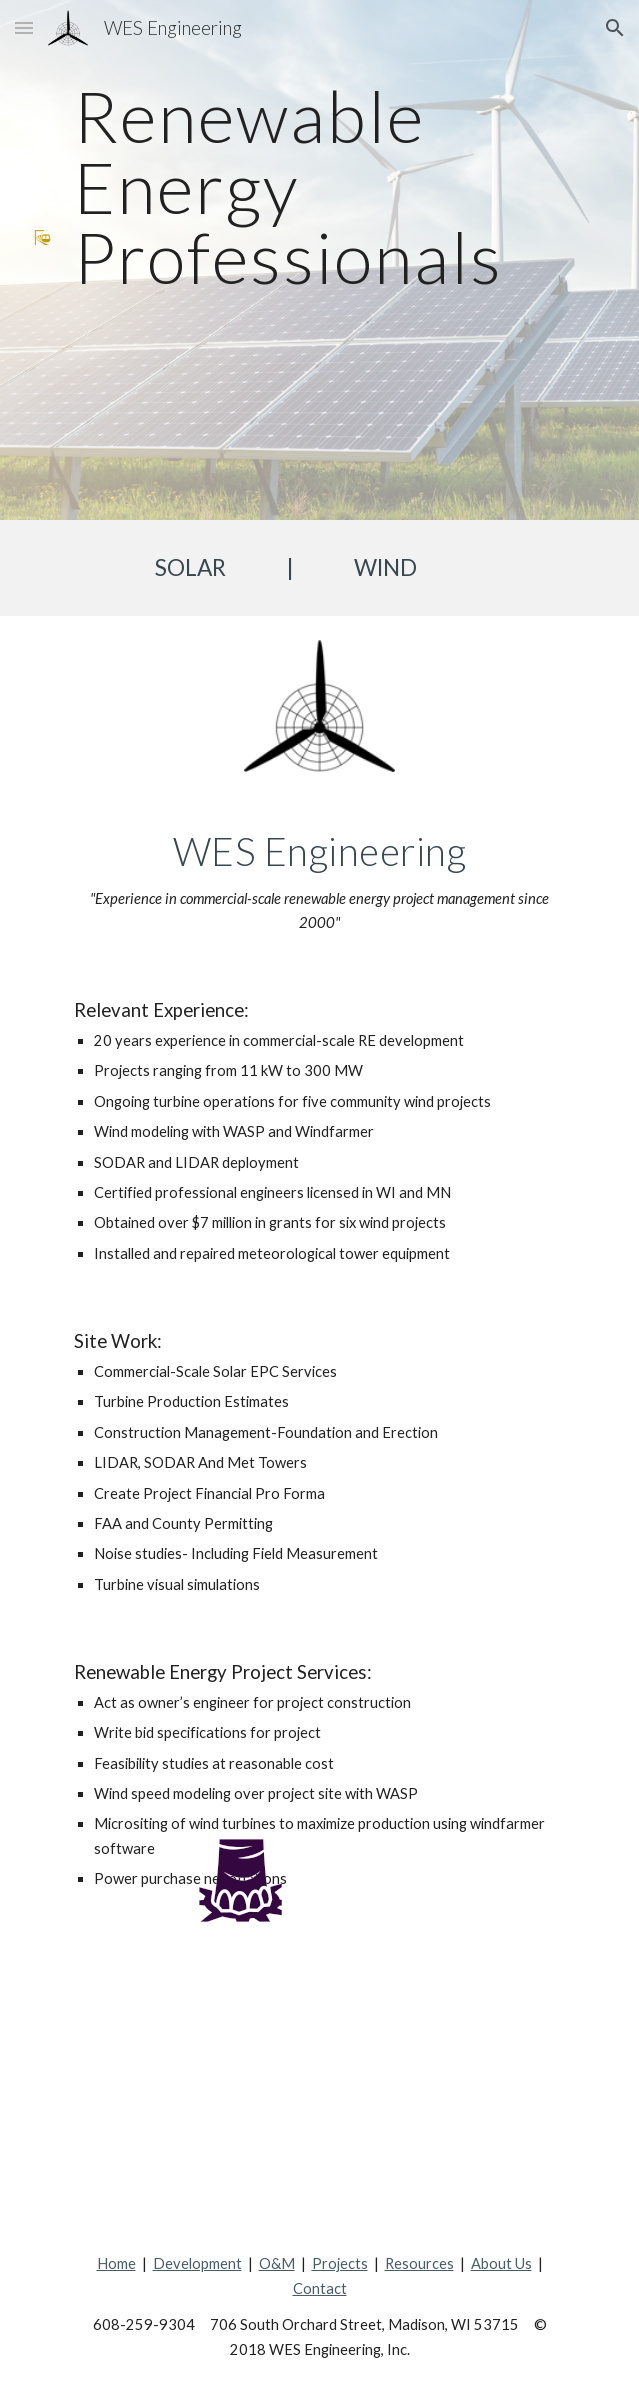 The image size is (639, 2394). What do you see at coordinates (42, 237) in the screenshot?
I see `view subway or metro transit options` at bounding box center [42, 237].